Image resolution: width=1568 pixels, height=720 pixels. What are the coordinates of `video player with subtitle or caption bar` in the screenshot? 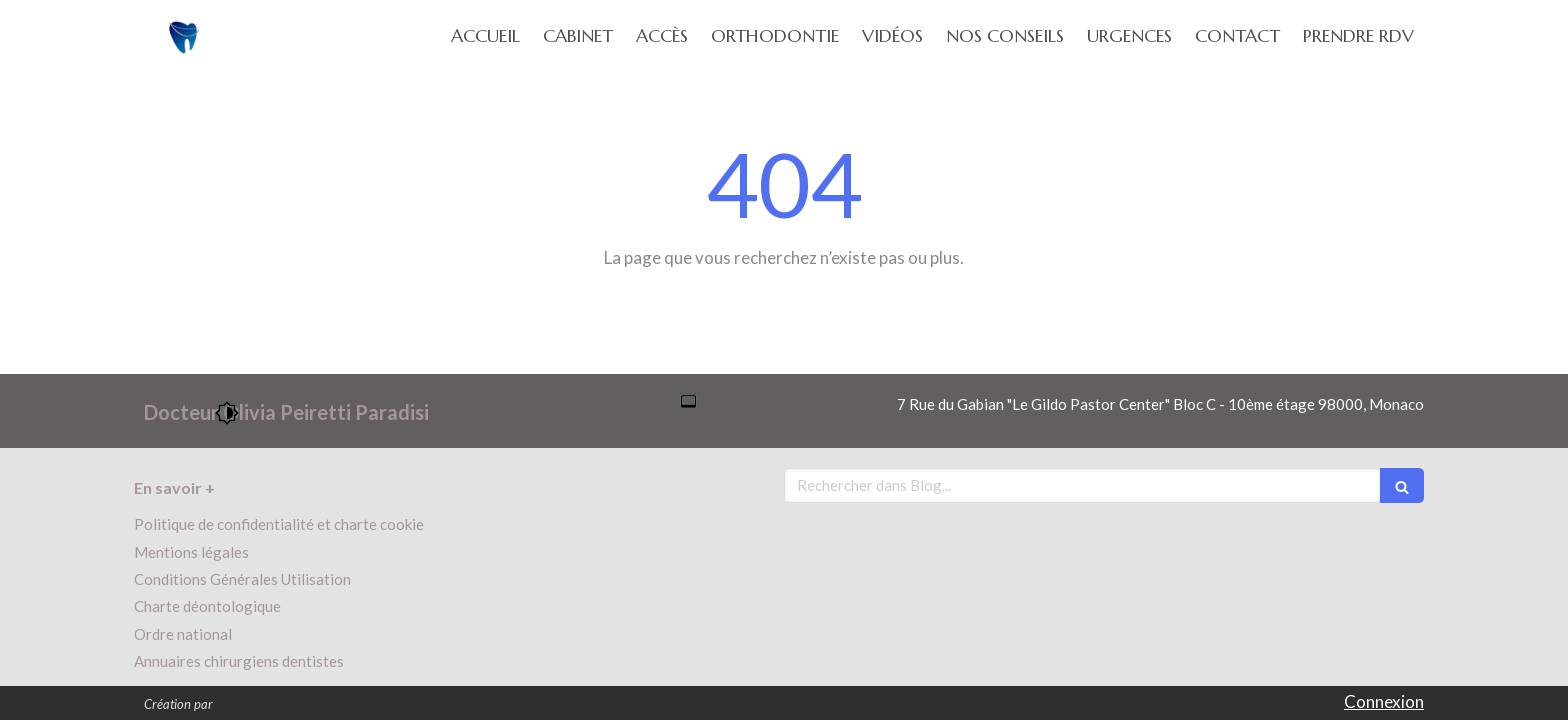 It's located at (688, 401).